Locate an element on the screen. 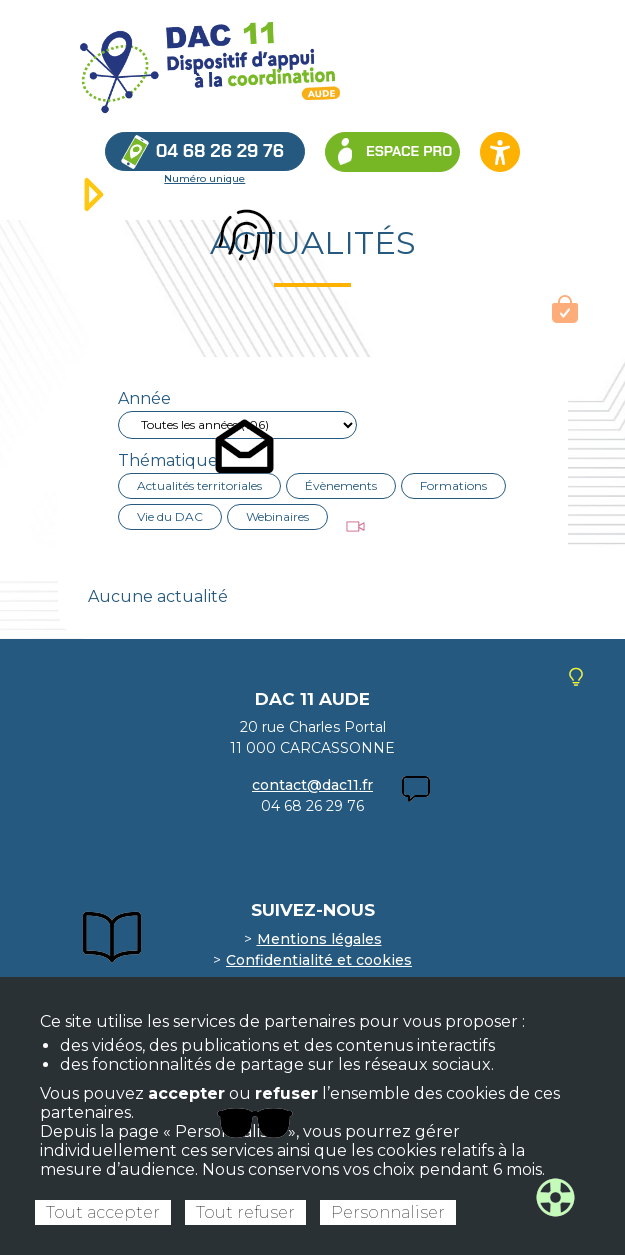 This screenshot has width=625, height=1255. open chat or messaging is located at coordinates (416, 789).